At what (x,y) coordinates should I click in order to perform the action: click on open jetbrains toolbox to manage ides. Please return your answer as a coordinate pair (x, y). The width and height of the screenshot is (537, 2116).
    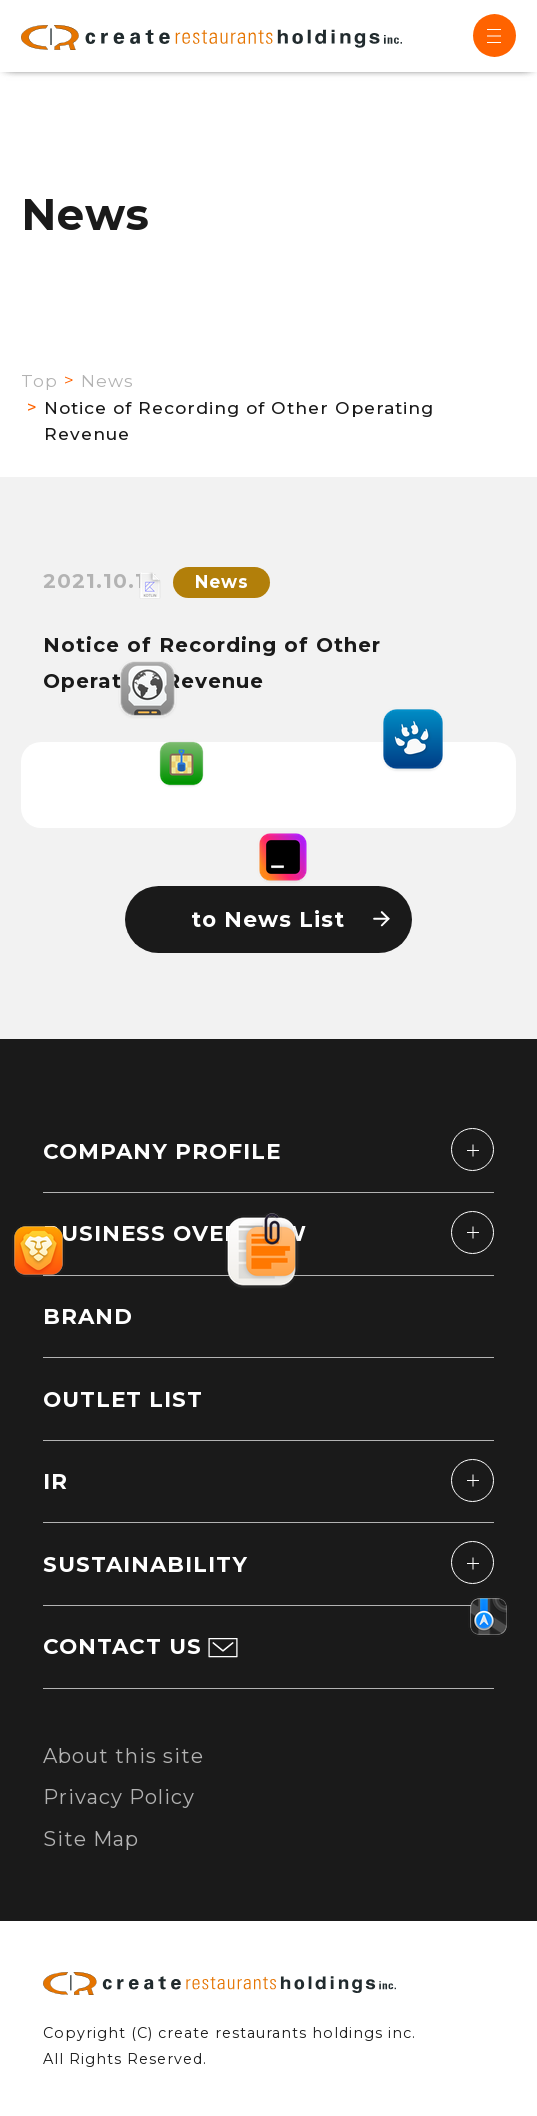
    Looking at the image, I should click on (283, 857).